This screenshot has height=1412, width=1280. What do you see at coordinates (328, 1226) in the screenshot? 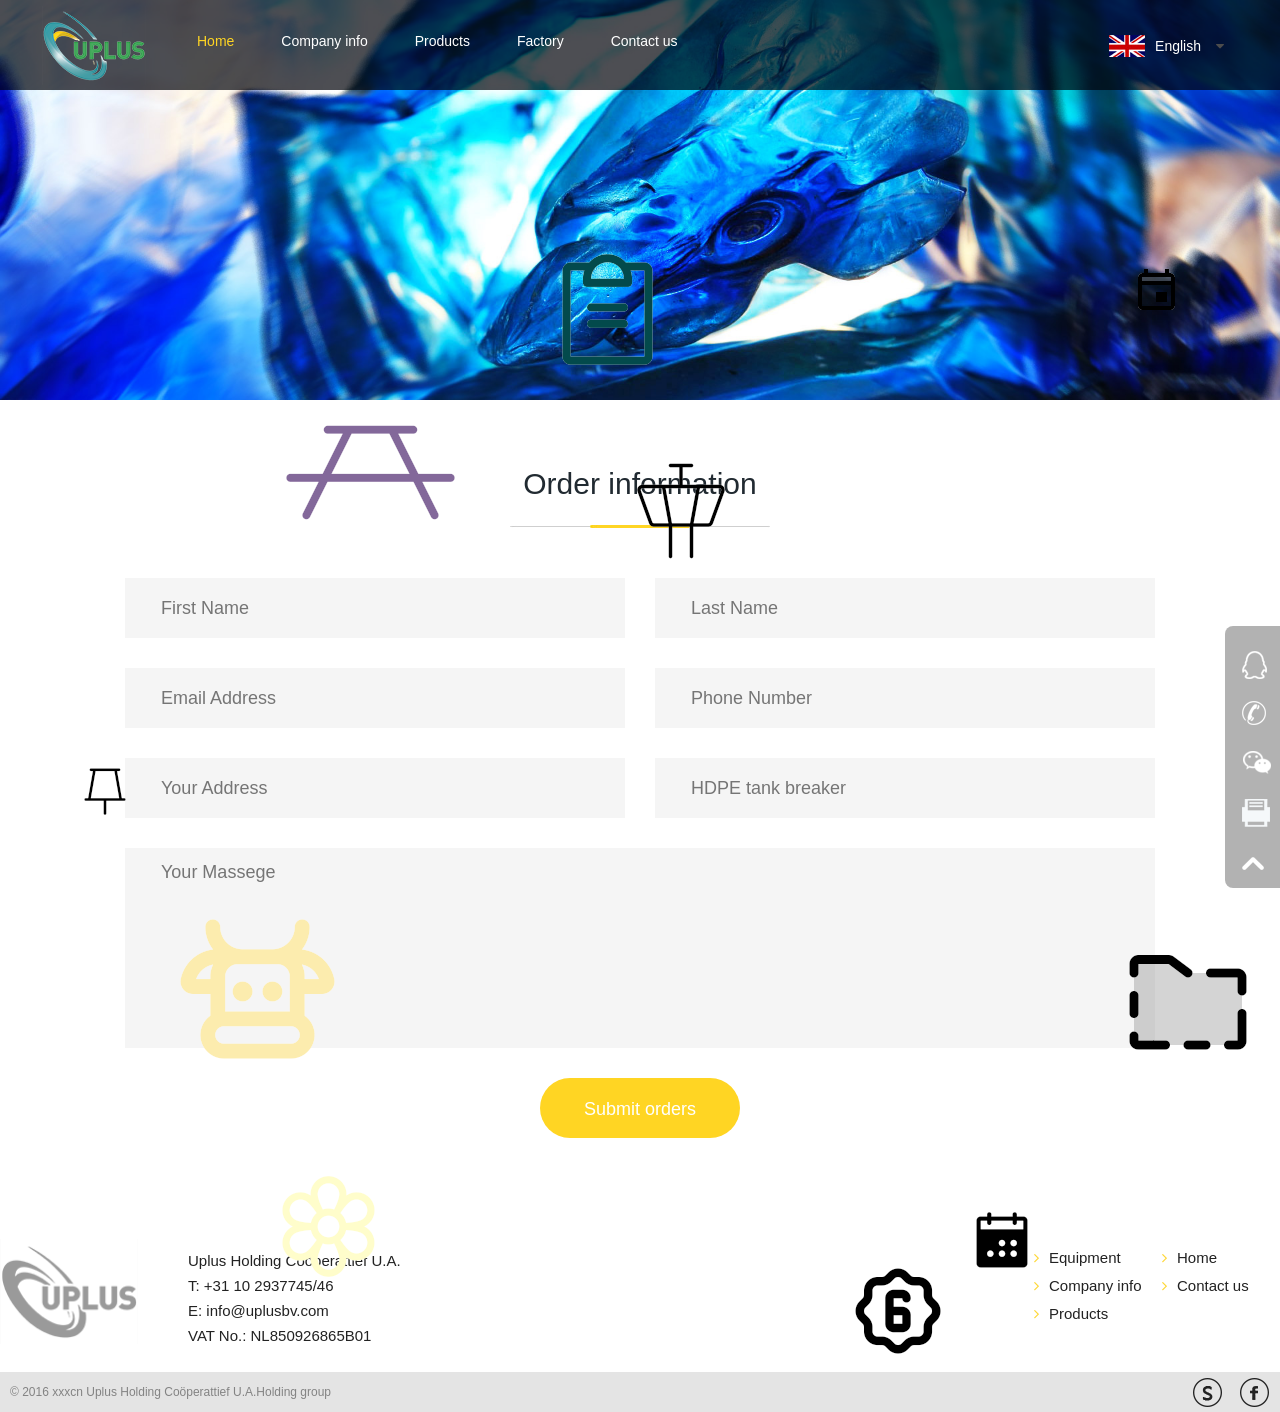
I see `access nature or garden-related features` at bounding box center [328, 1226].